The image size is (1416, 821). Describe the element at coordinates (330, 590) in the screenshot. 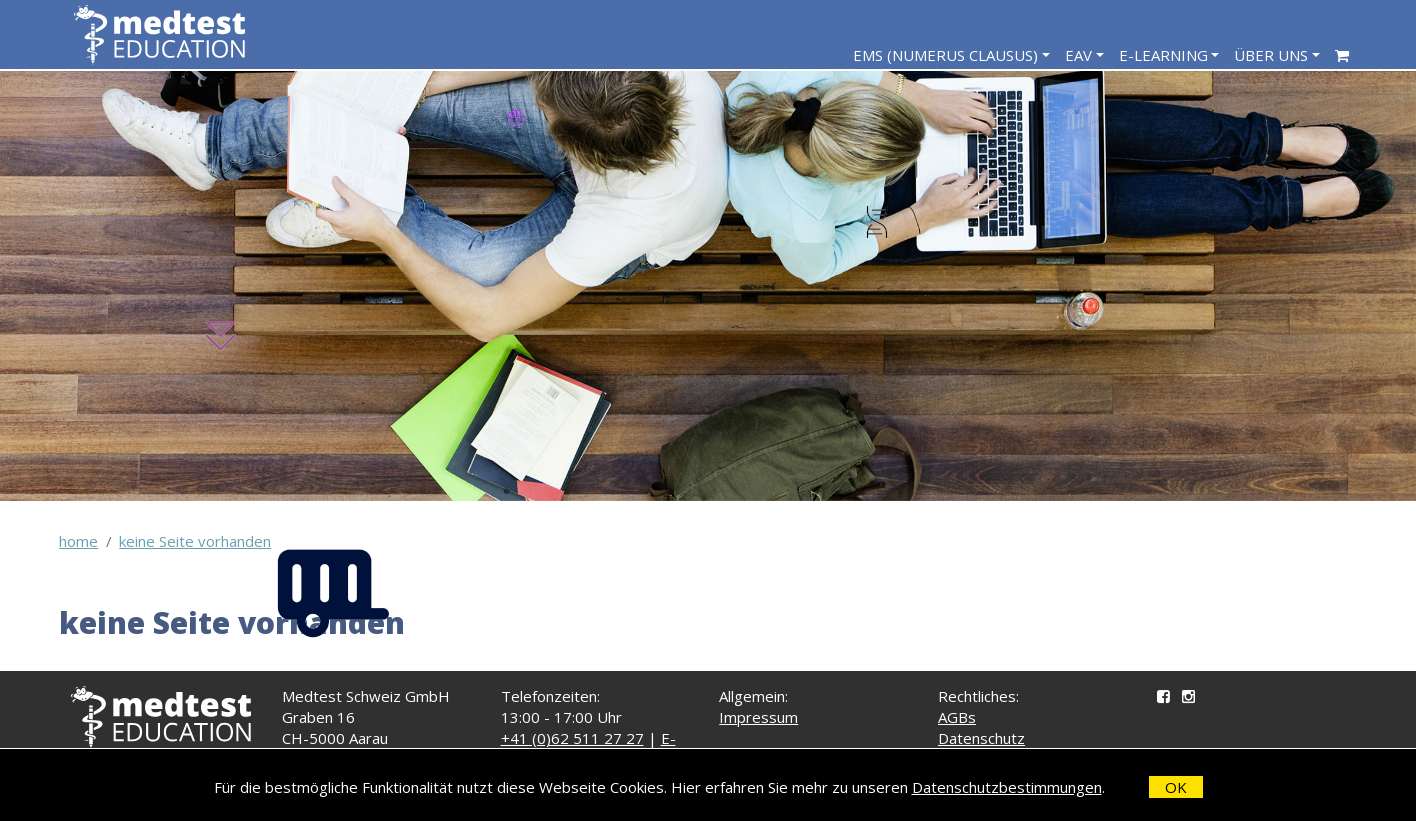

I see `view trailer or towing equipment options` at that location.